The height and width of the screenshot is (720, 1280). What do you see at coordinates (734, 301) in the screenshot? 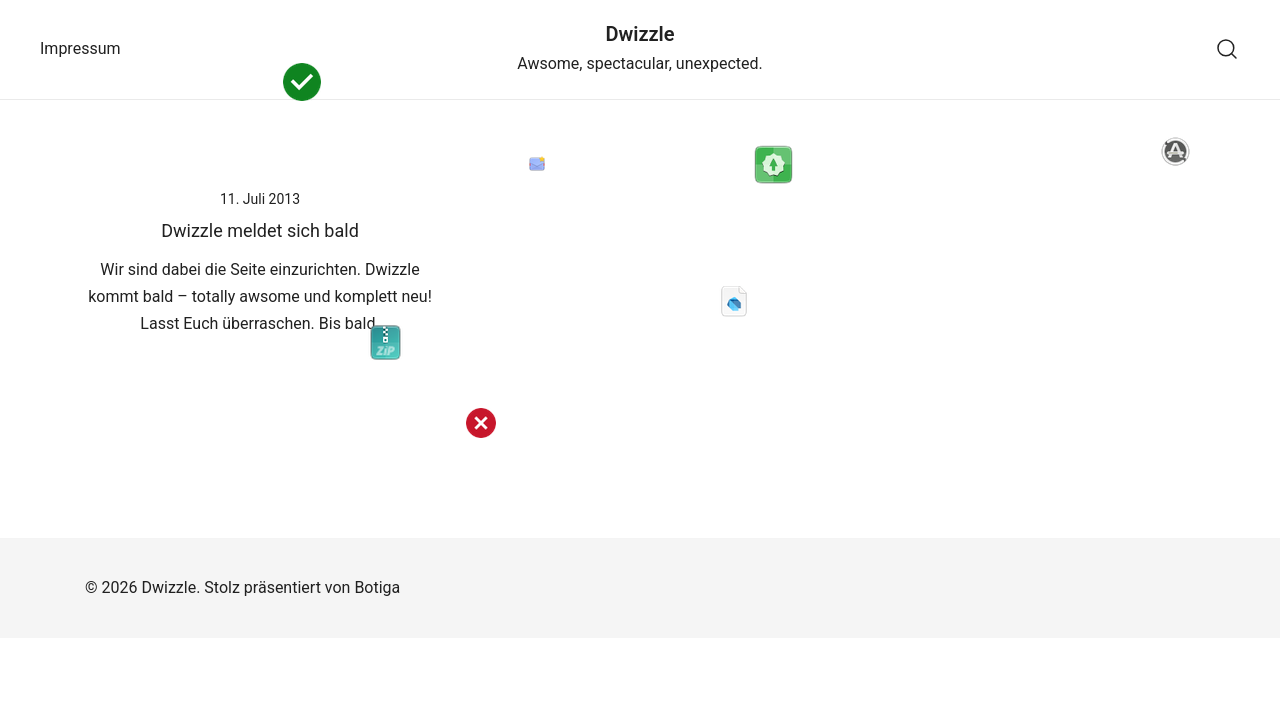
I see `a dart programming language source file` at bounding box center [734, 301].